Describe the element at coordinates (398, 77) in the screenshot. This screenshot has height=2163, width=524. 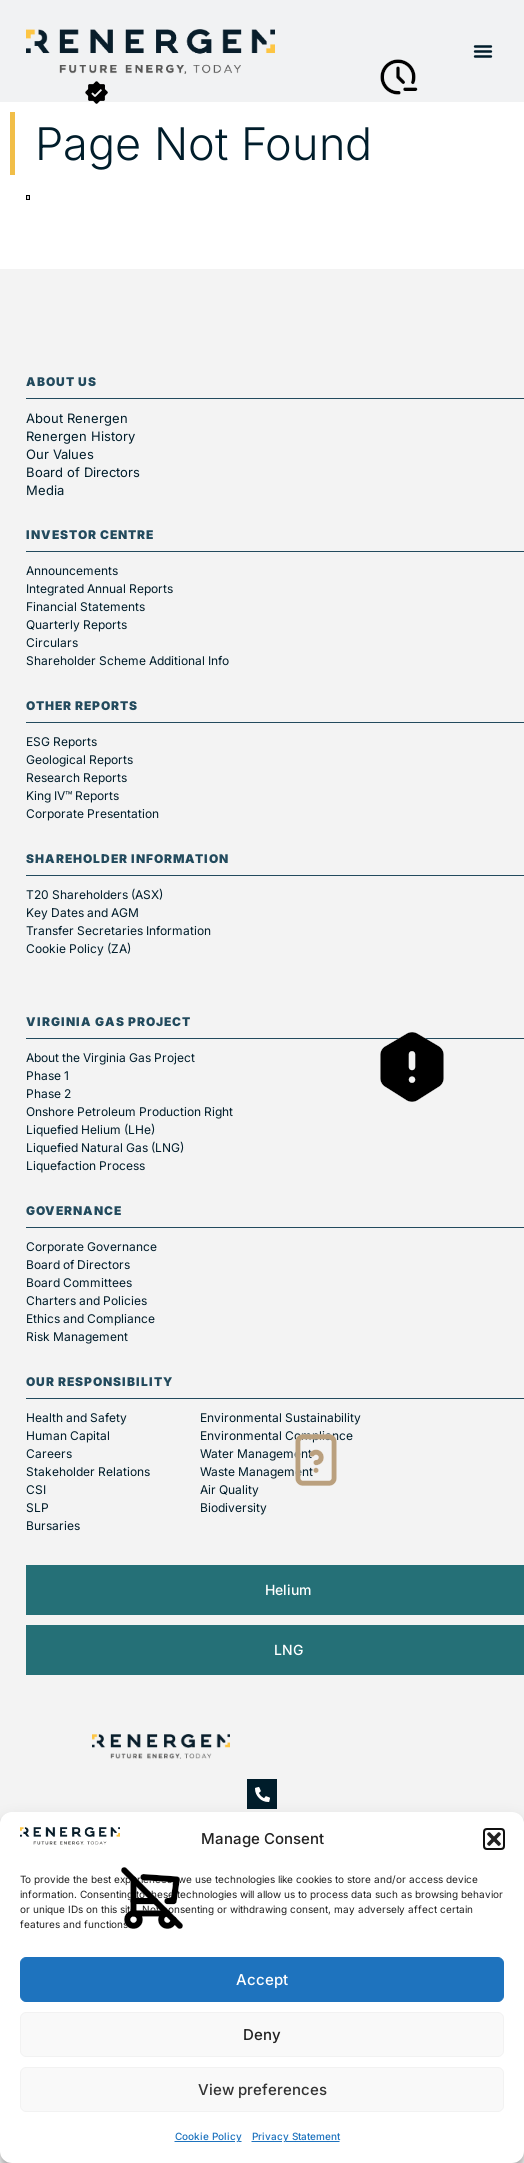
I see `remove time or reduce duration` at that location.